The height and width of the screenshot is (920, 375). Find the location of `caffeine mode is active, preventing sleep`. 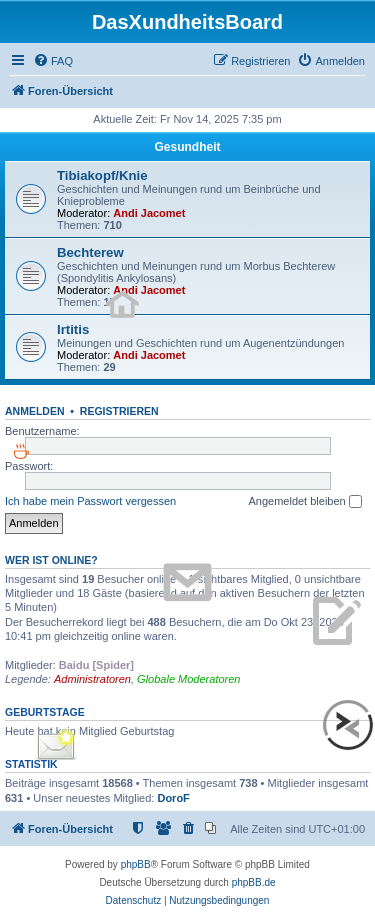

caffeine mode is active, preventing sleep is located at coordinates (21, 451).